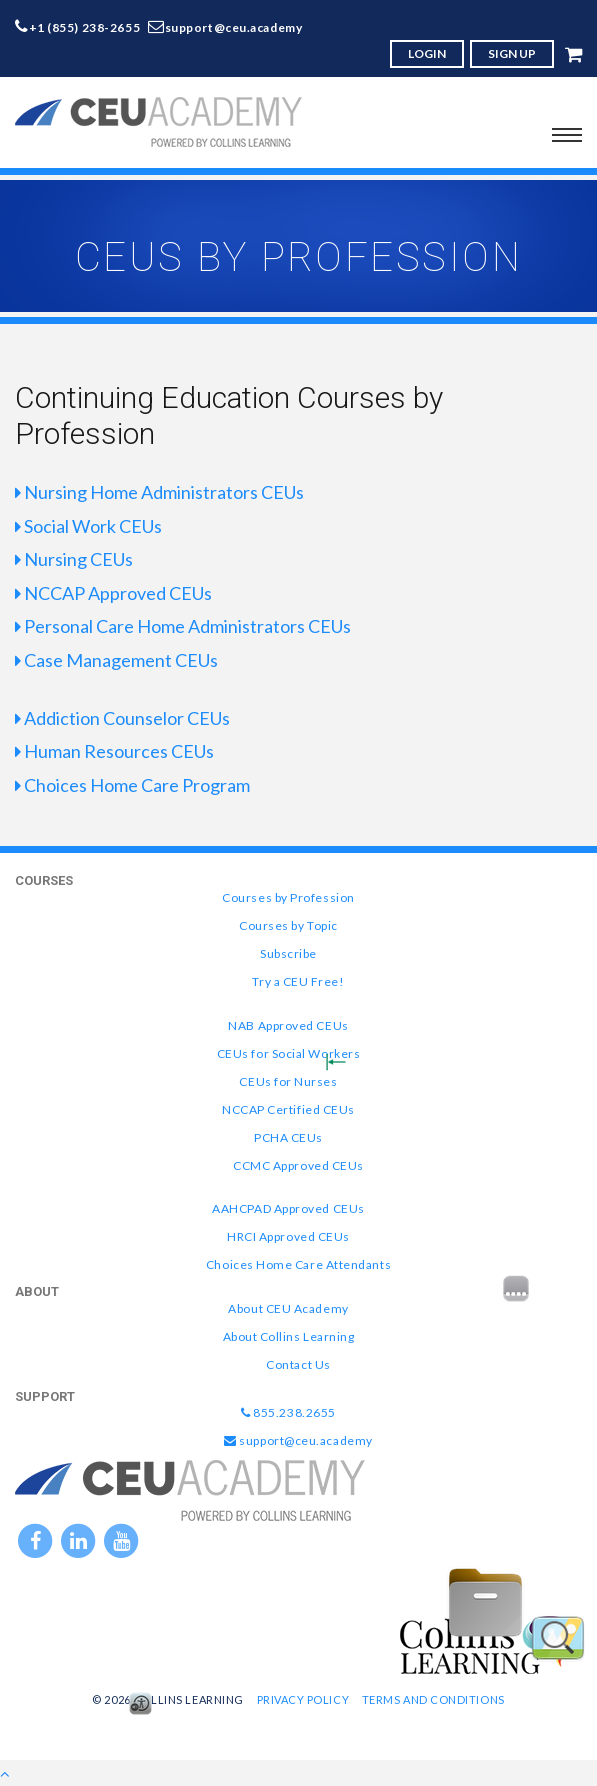 The height and width of the screenshot is (1786, 597). I want to click on go to the first item in a list or sequence, so click(336, 1062).